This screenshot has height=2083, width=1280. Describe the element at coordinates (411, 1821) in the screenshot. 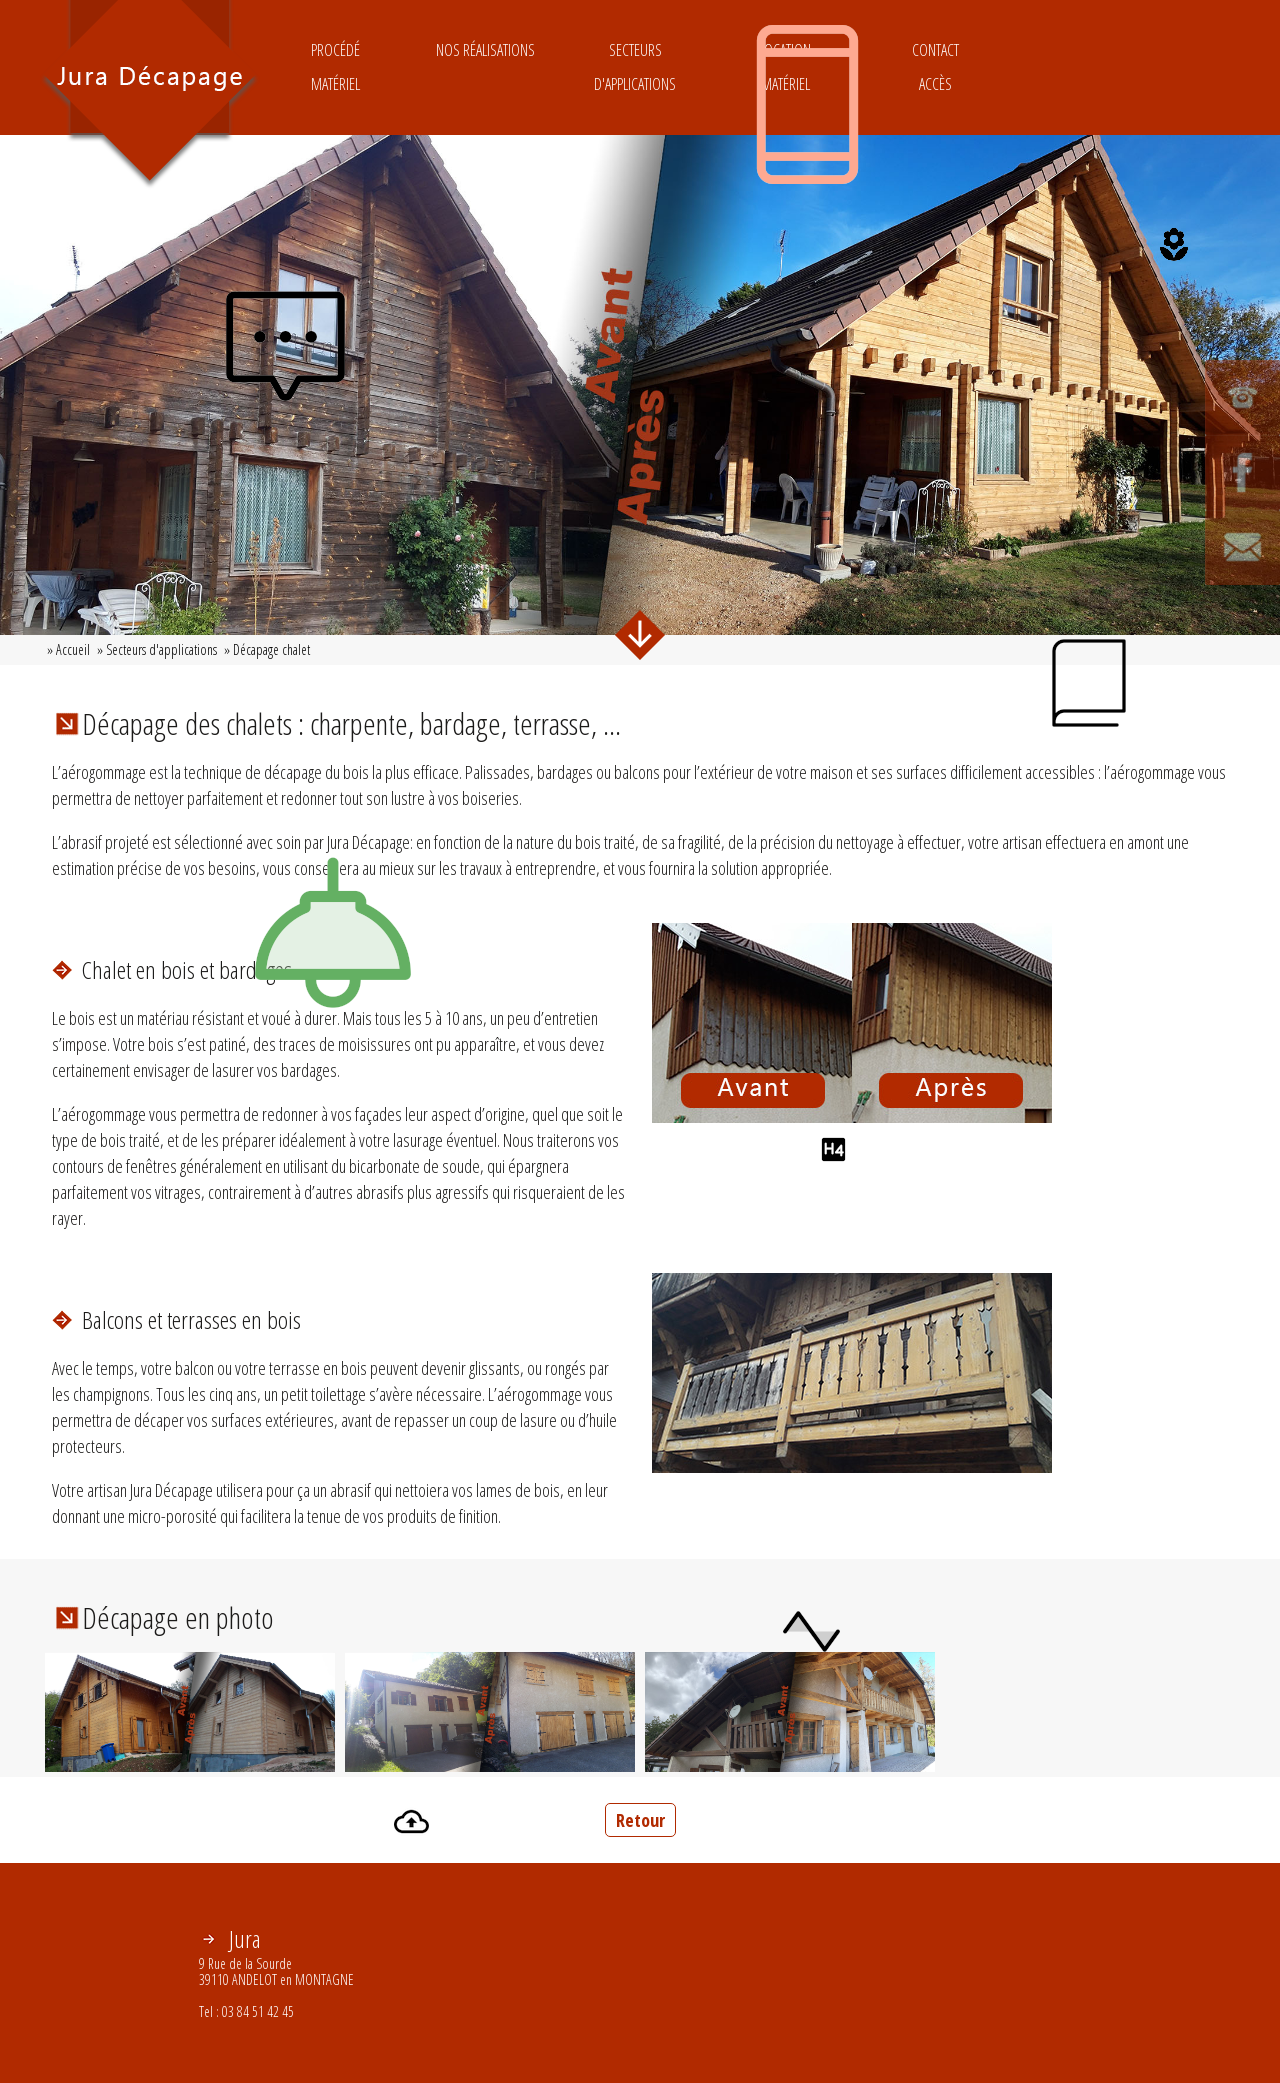

I see `upload file to cloud storage` at that location.